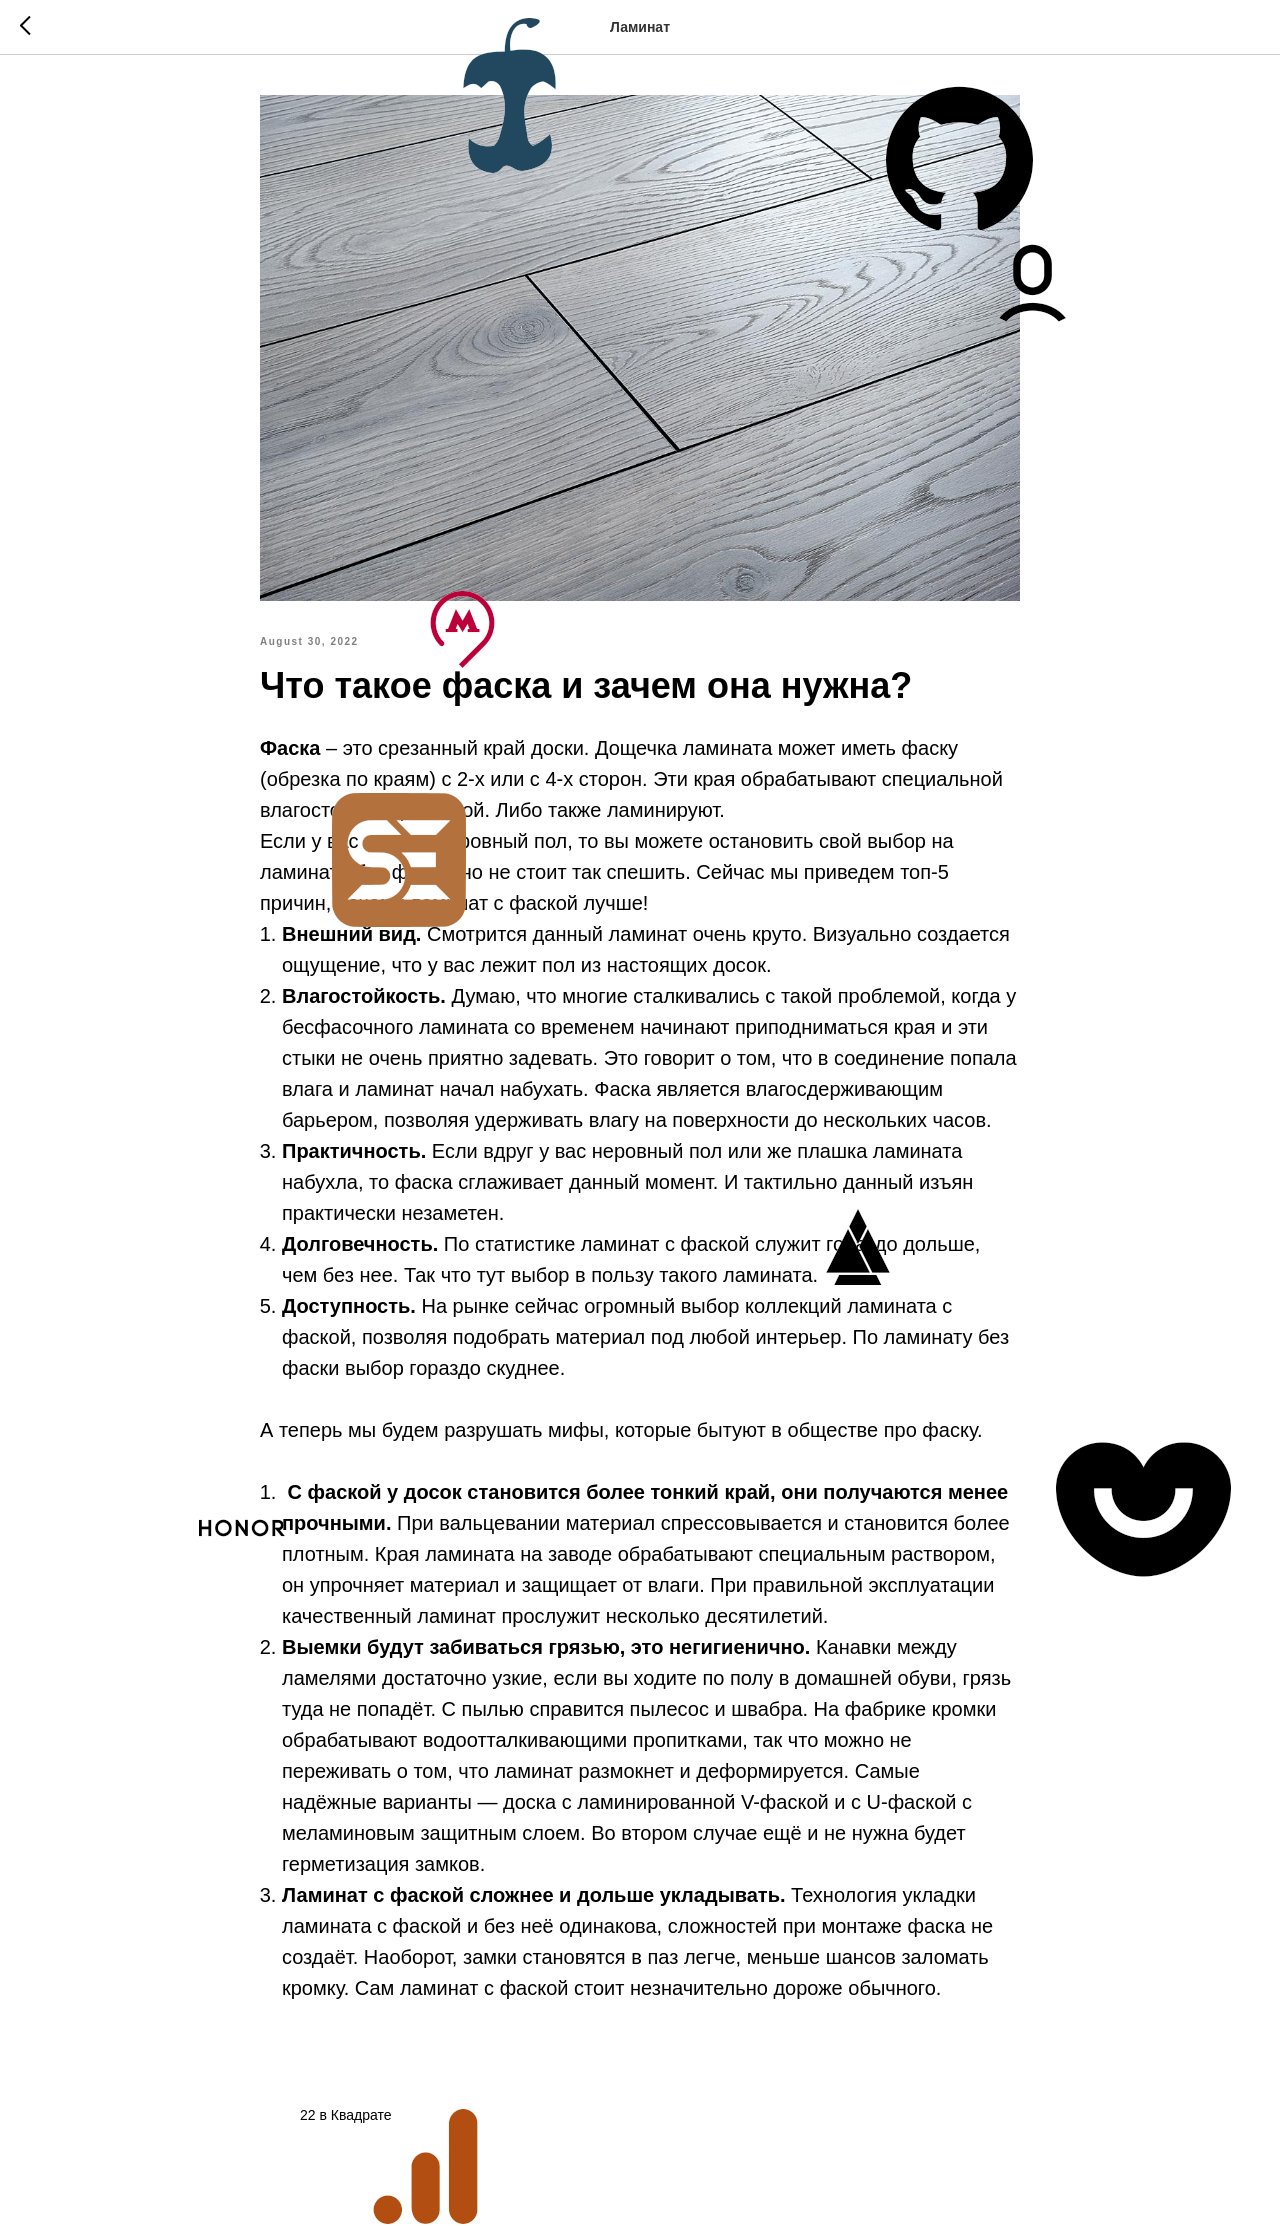 This screenshot has height=2226, width=1280. I want to click on open Google Analytics dashboard, so click(425, 2166).